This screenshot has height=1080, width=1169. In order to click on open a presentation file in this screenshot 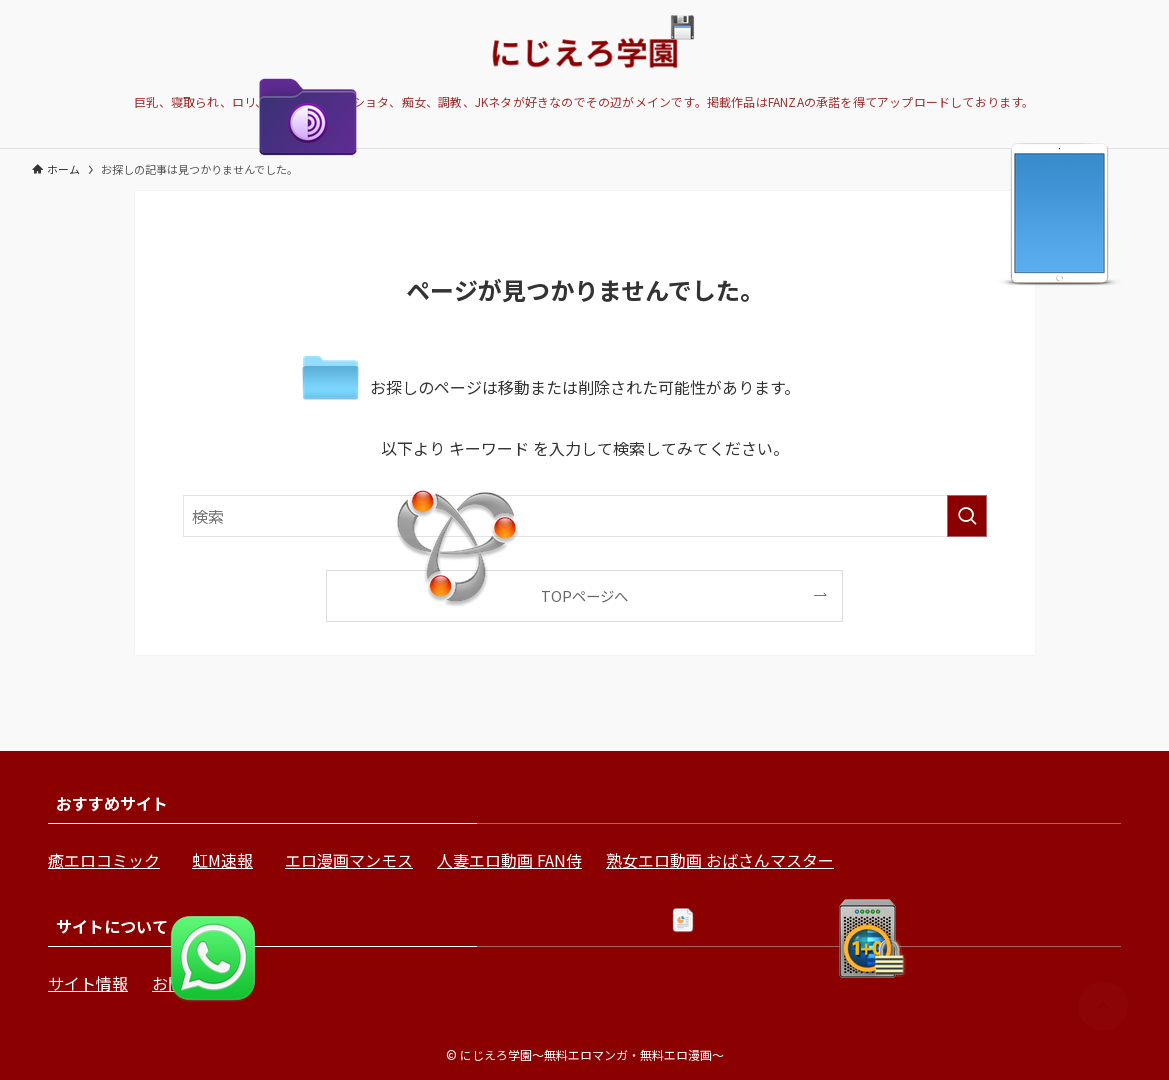, I will do `click(683, 920)`.